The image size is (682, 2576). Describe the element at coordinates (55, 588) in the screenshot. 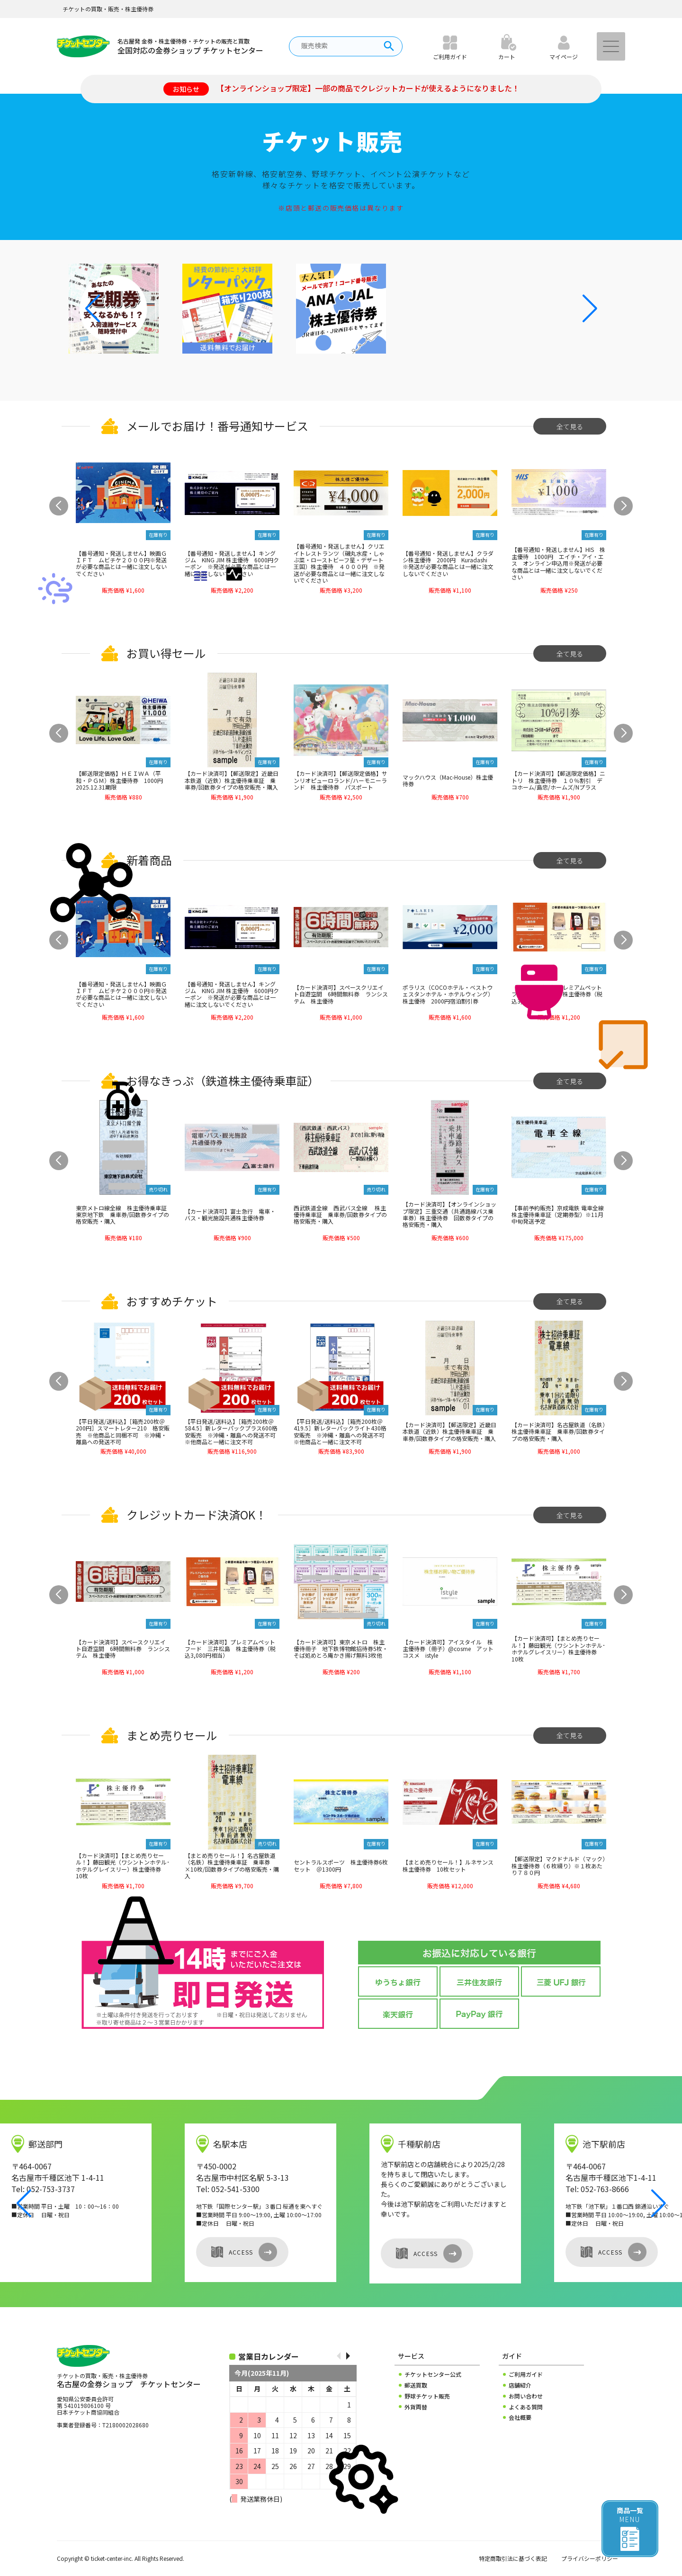

I see `view current weather conditions` at that location.